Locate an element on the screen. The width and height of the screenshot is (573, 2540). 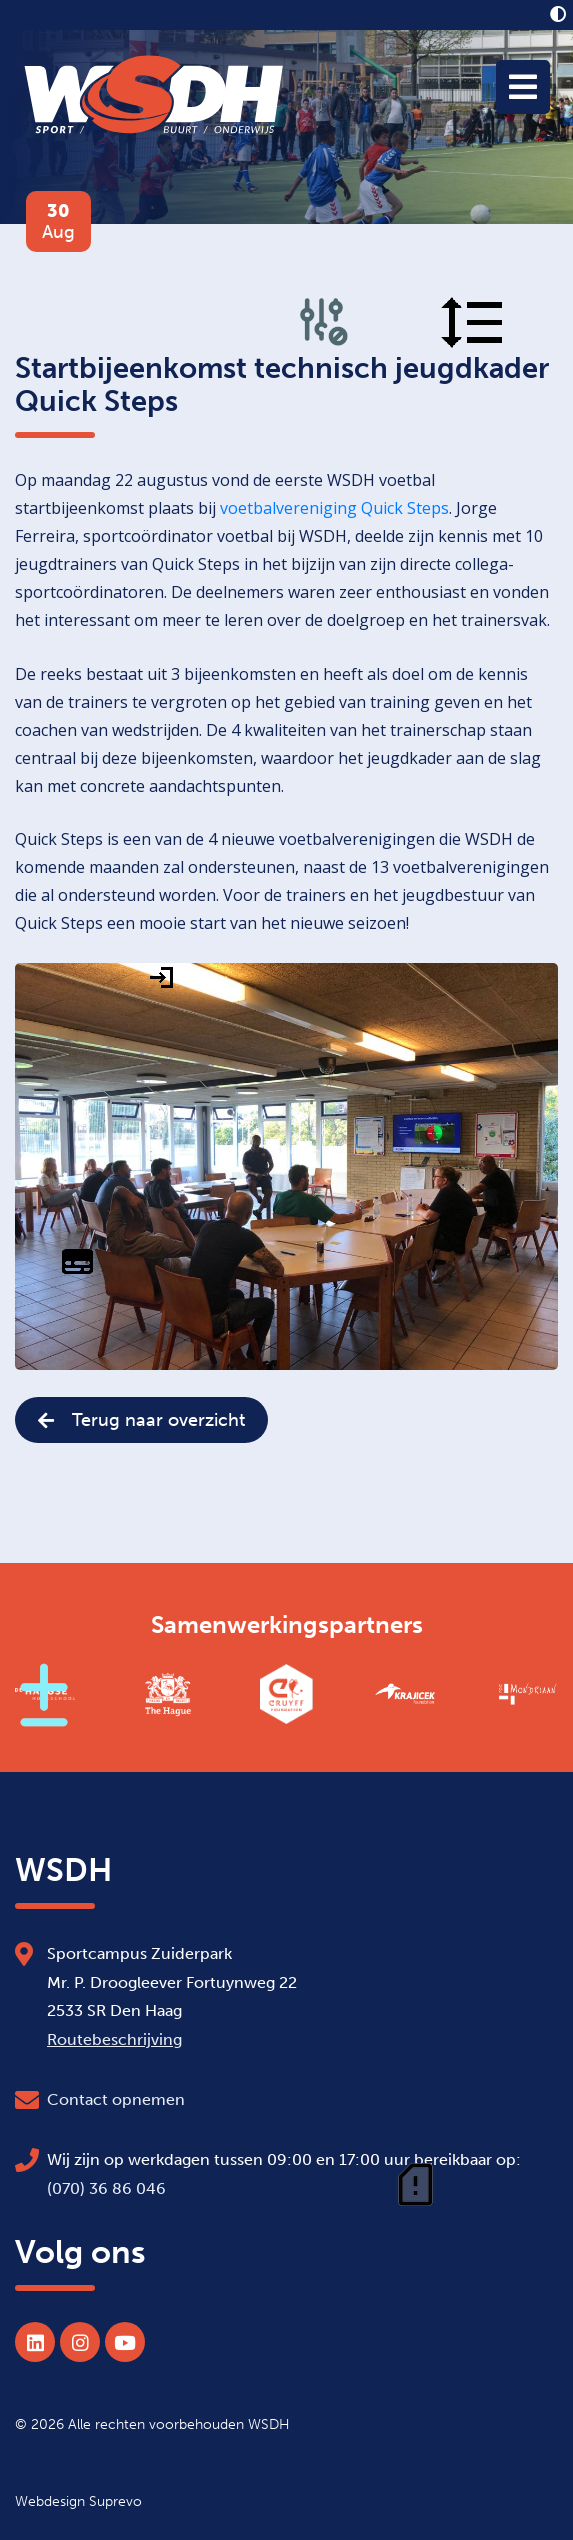
log in to your account is located at coordinates (161, 977).